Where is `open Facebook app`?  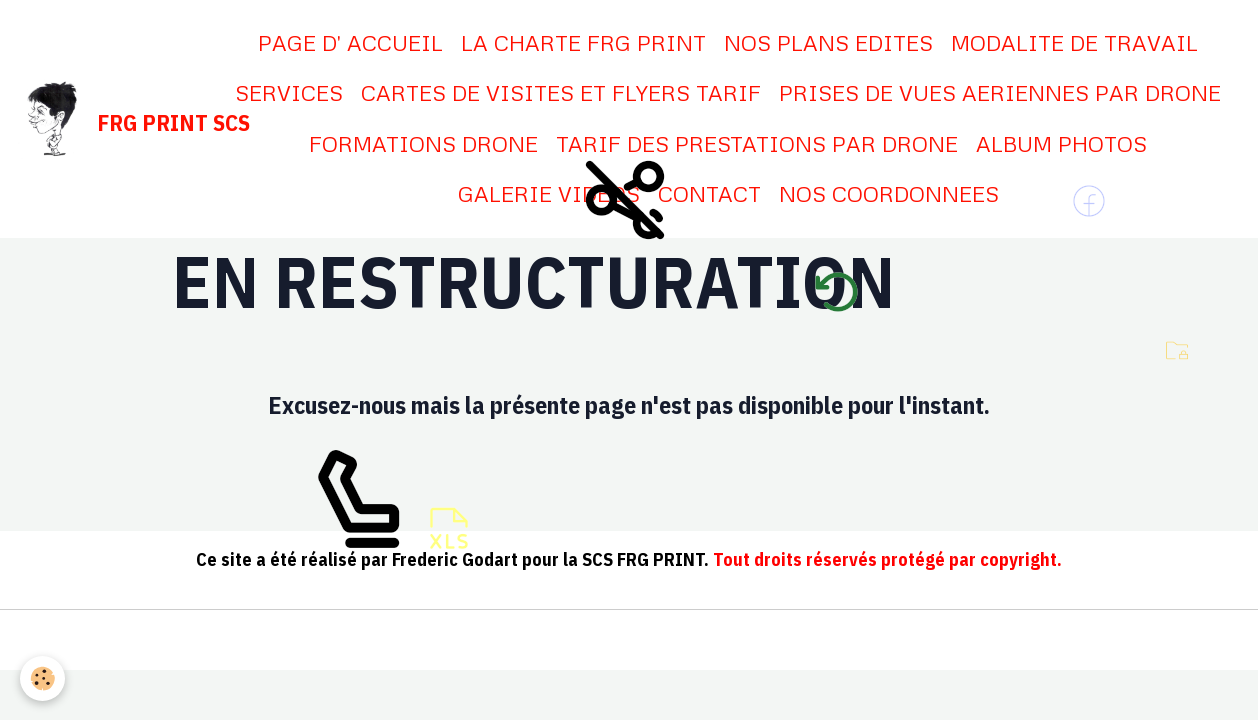 open Facebook app is located at coordinates (1089, 201).